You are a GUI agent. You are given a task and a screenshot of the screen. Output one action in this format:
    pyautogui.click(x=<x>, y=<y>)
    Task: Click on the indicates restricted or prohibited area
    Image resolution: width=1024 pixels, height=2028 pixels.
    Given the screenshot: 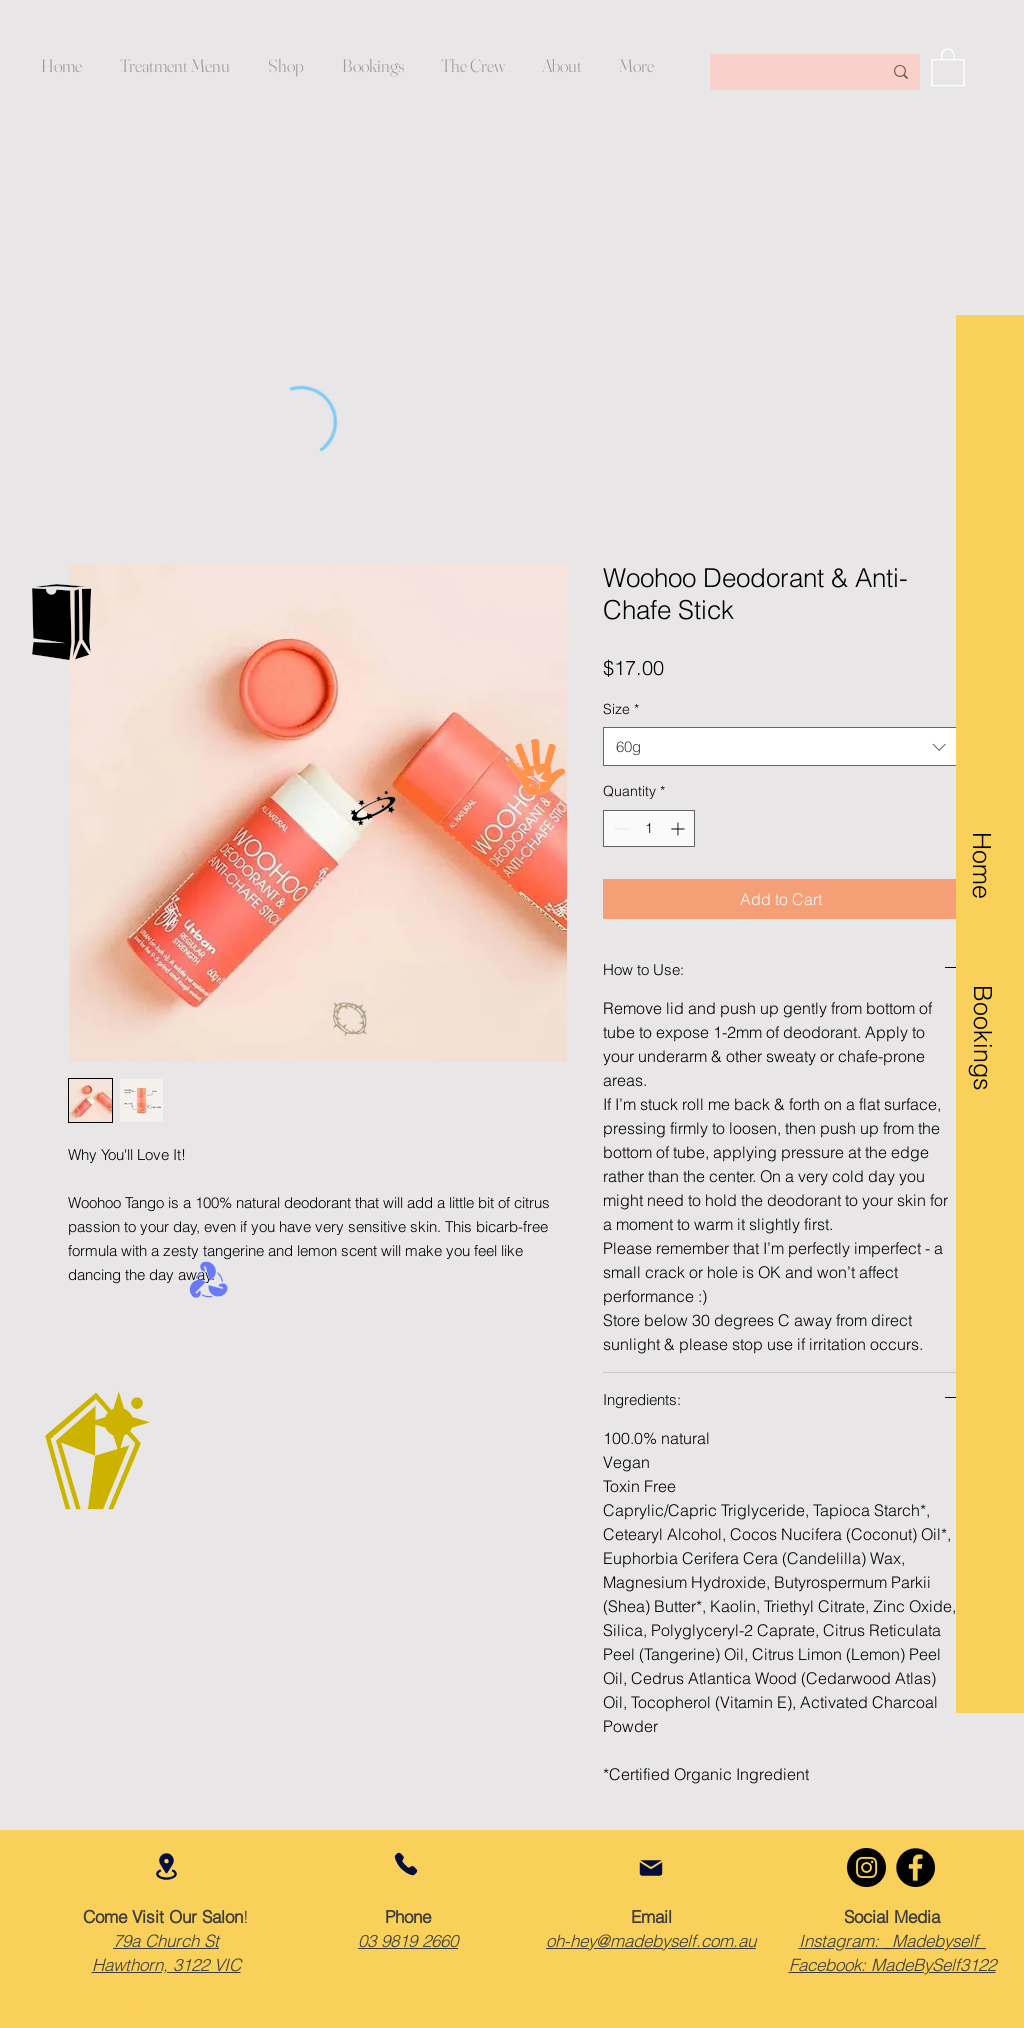 What is the action you would take?
    pyautogui.click(x=350, y=1019)
    